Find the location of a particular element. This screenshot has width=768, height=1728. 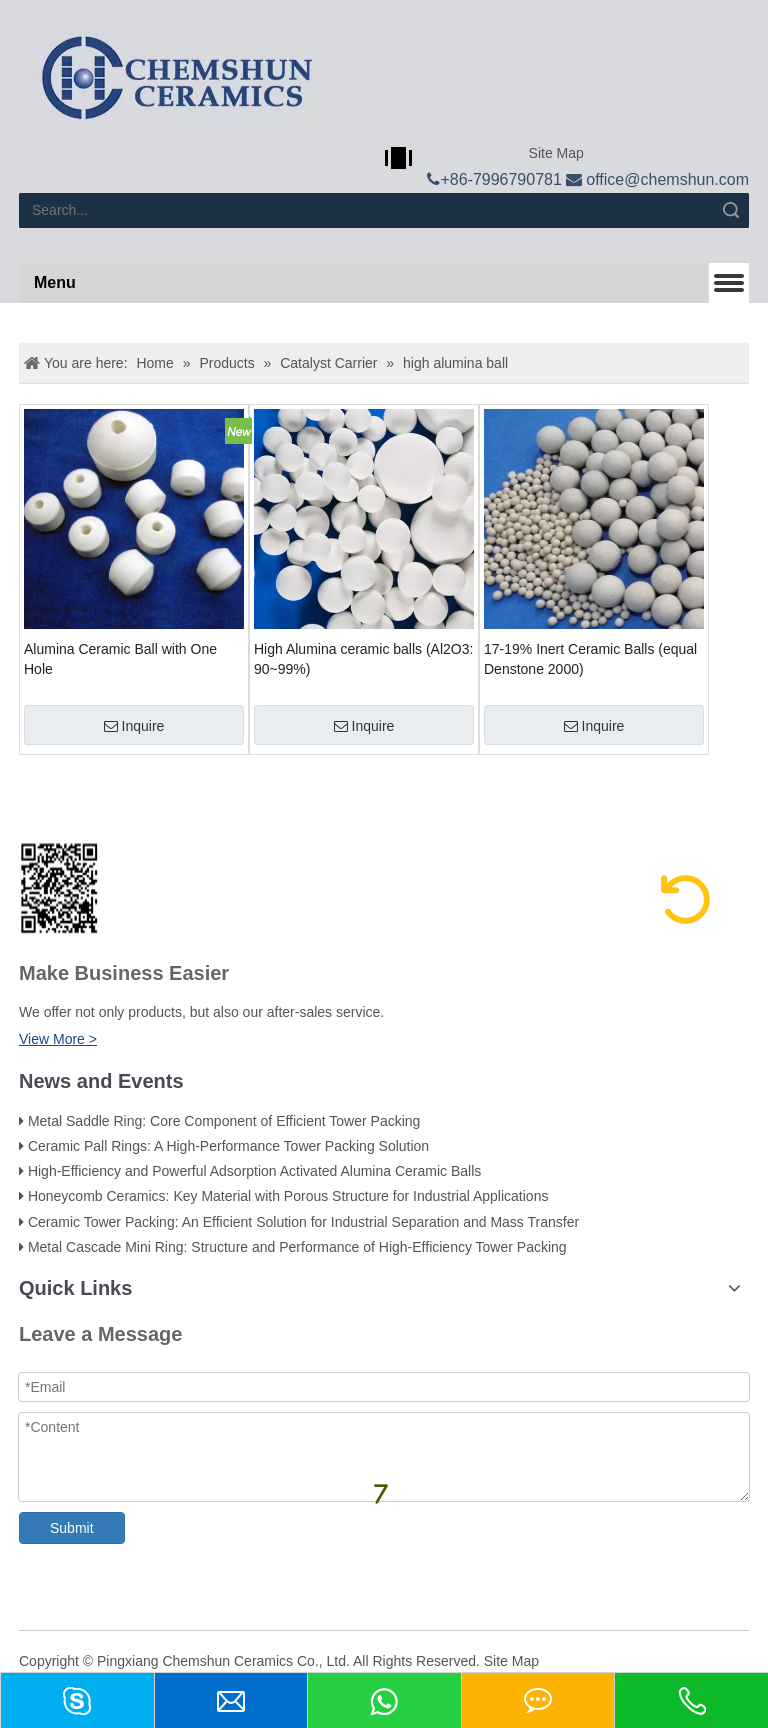

undo the last action is located at coordinates (685, 899).